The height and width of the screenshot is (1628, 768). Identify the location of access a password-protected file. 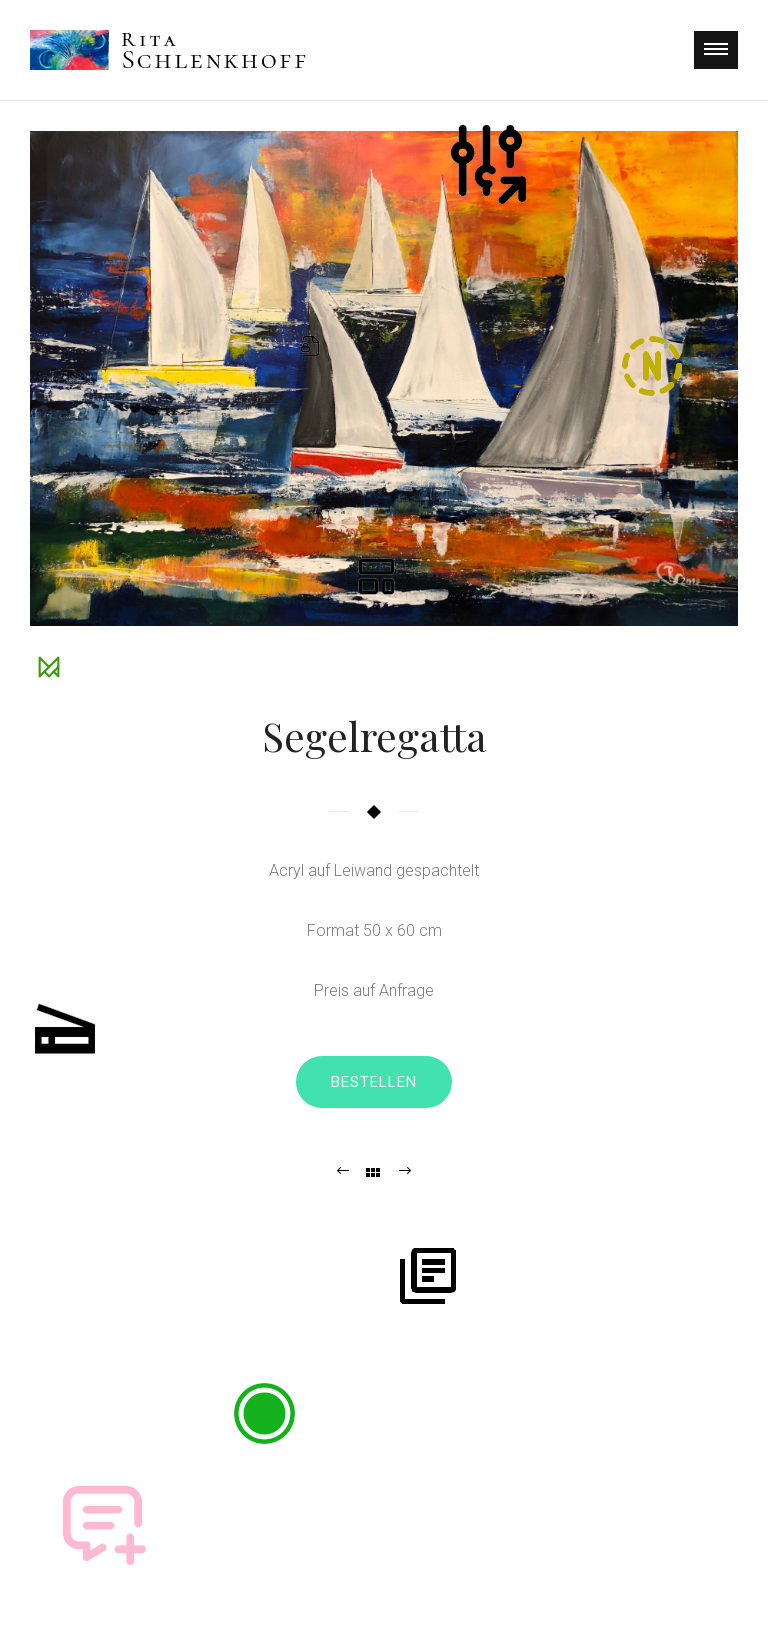
(311, 346).